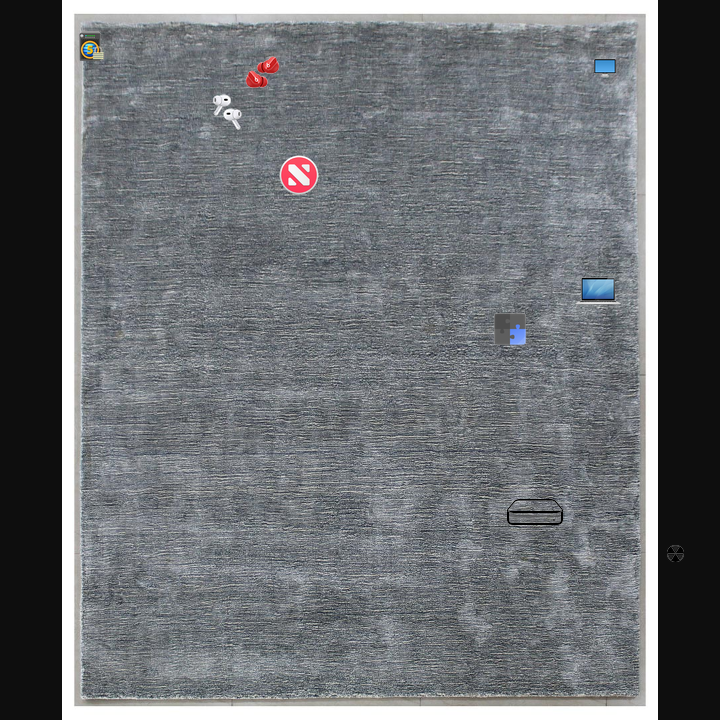 The width and height of the screenshot is (720, 720). I want to click on access time capsule backup drive in sidebar, so click(535, 511).